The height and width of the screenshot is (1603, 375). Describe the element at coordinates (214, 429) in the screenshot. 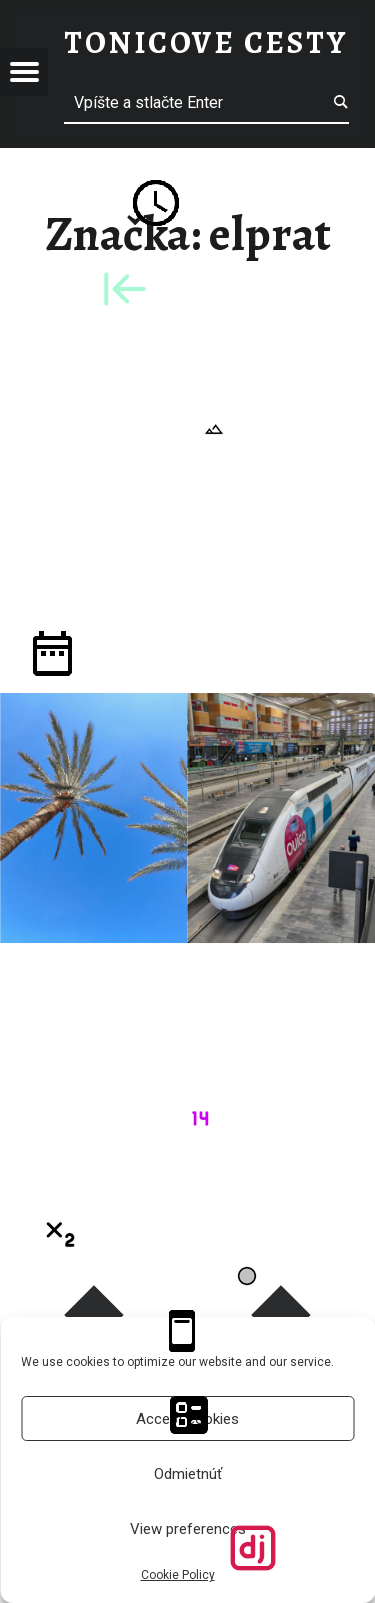

I see `view landscape or nature photos` at that location.